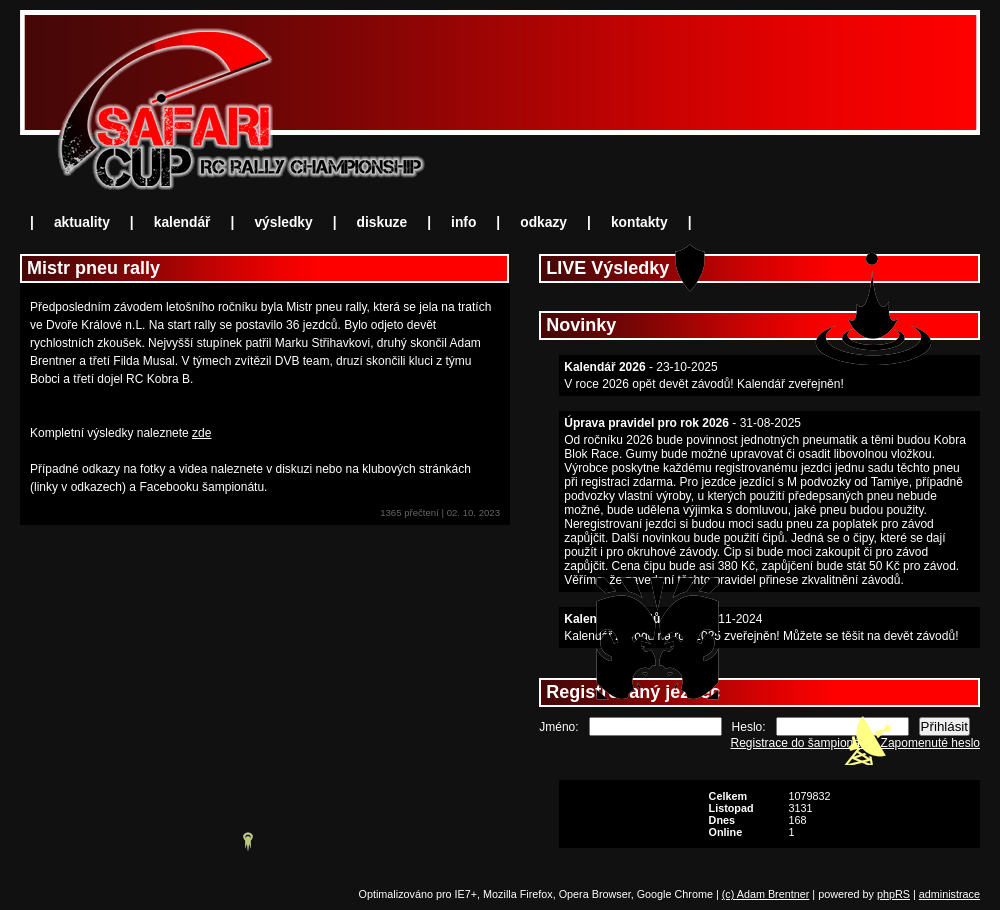  I want to click on access radar or scanning features, so click(866, 740).